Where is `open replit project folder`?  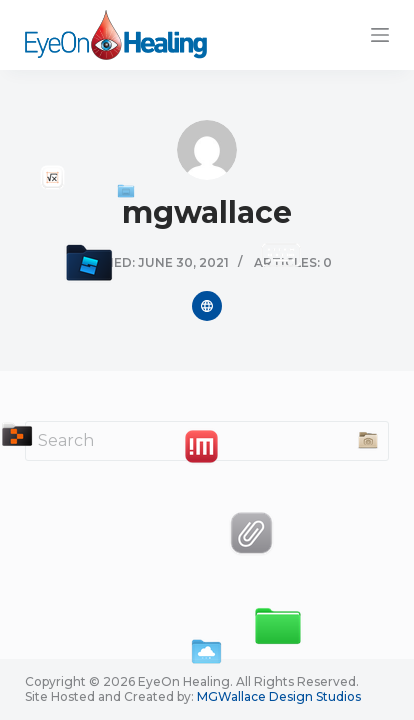 open replit project folder is located at coordinates (17, 435).